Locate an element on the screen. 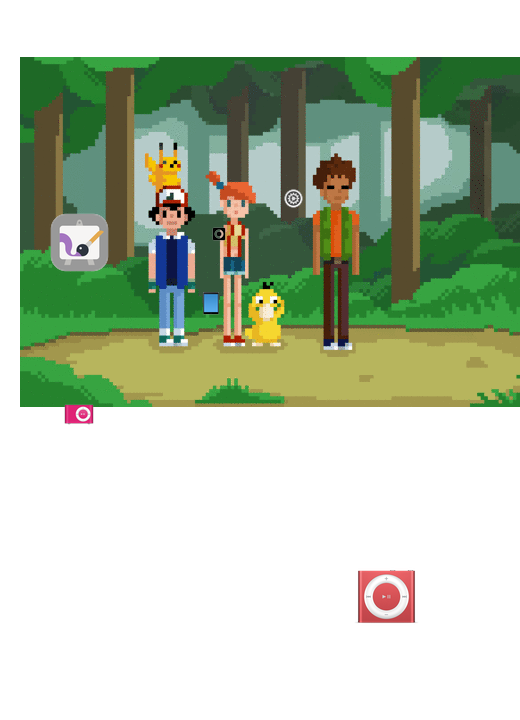 The height and width of the screenshot is (720, 520). iPod shuffle device connected is located at coordinates (386, 596).